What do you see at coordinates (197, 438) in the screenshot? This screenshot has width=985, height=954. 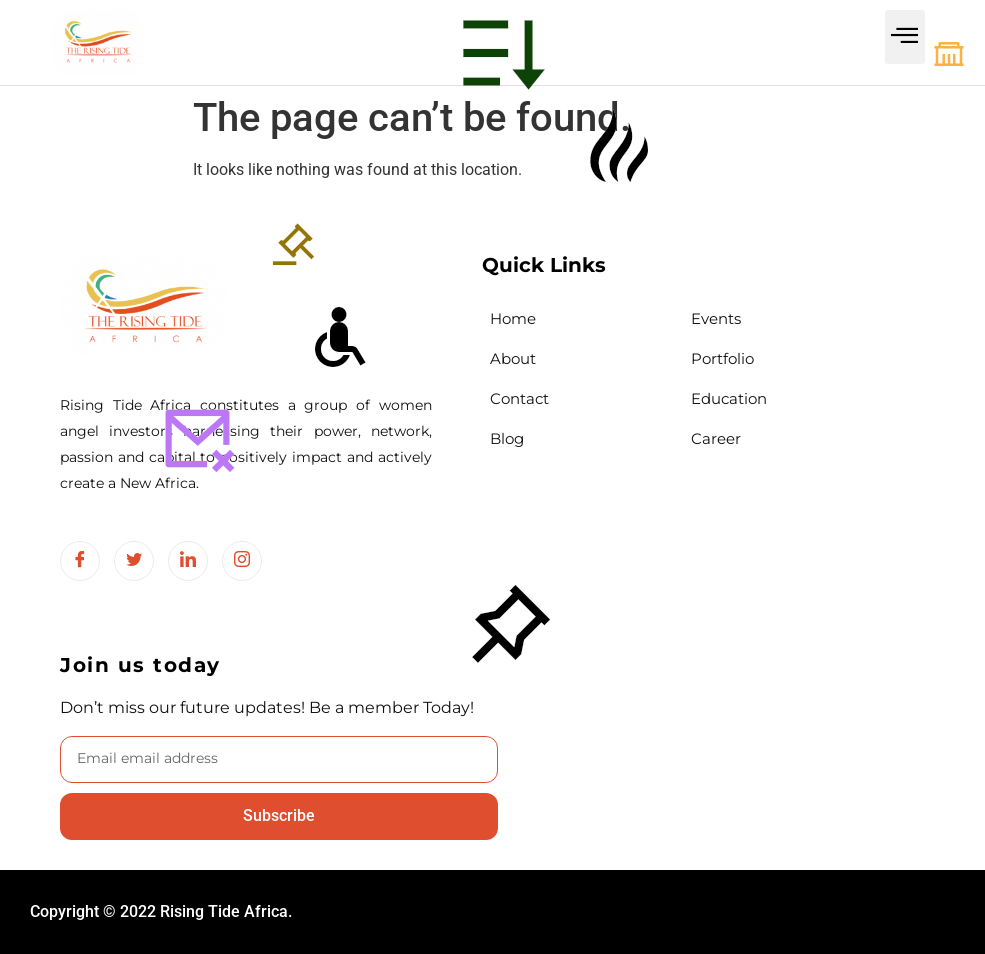 I see `close or dismiss an email` at bounding box center [197, 438].